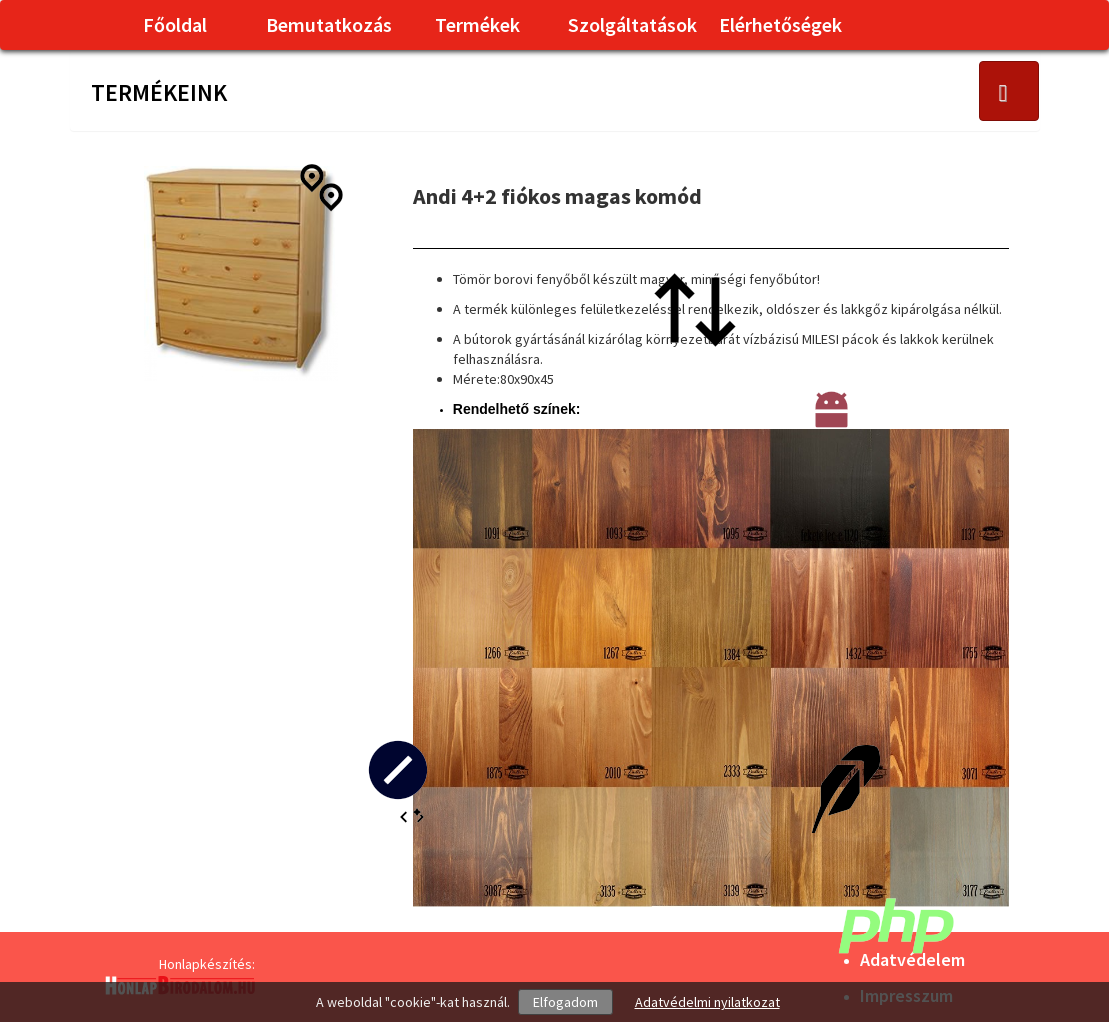 The image size is (1109, 1022). Describe the element at coordinates (846, 789) in the screenshot. I see `open the Robinhood investing app` at that location.